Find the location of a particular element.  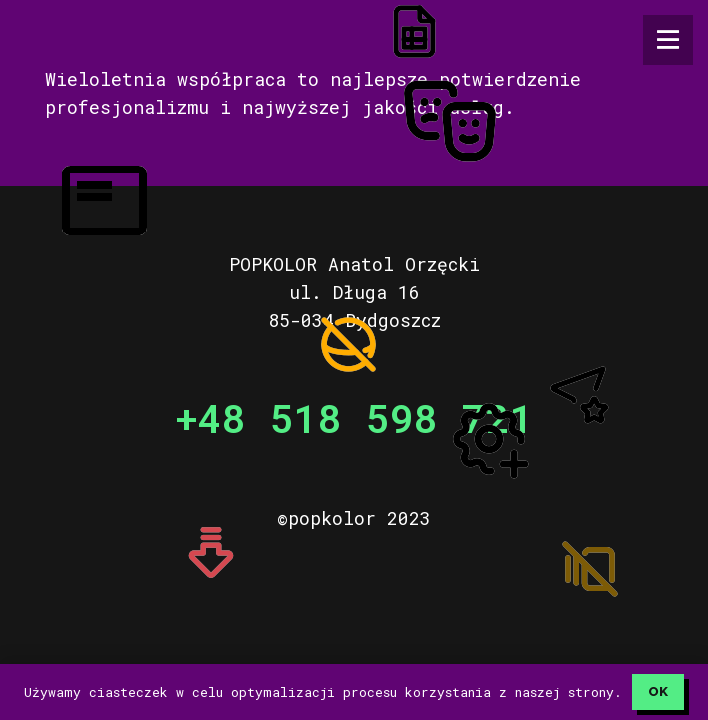

disable 3D or spherical view mode is located at coordinates (348, 344).